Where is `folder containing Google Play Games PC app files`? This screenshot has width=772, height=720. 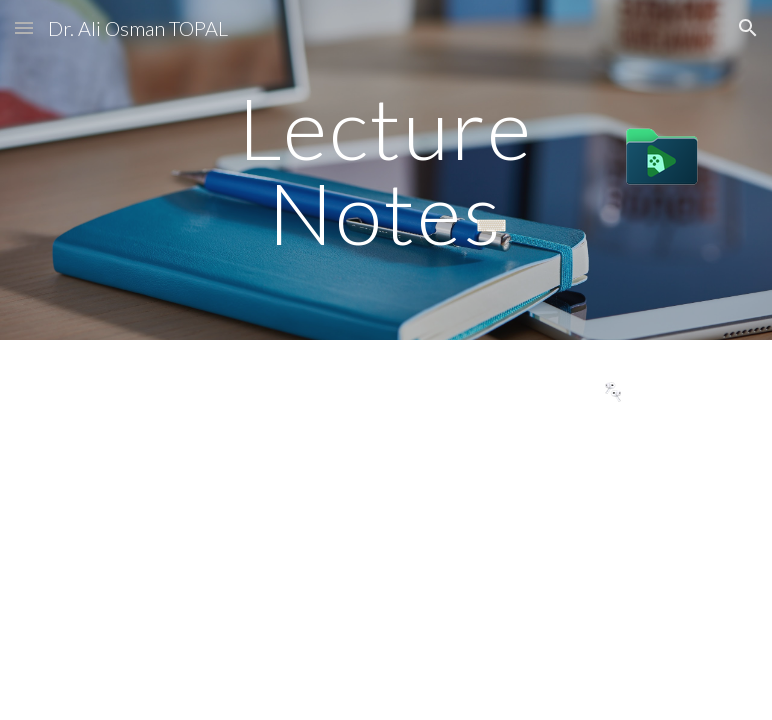 folder containing Google Play Games PC app files is located at coordinates (661, 158).